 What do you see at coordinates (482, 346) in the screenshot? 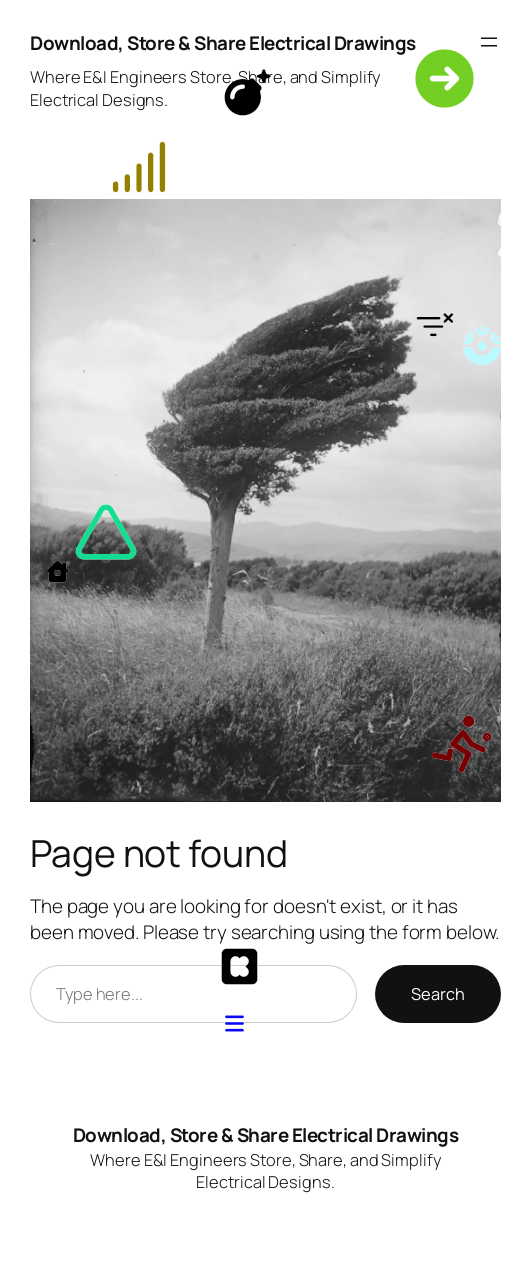
I see `open screenpal screen recording app` at bounding box center [482, 346].